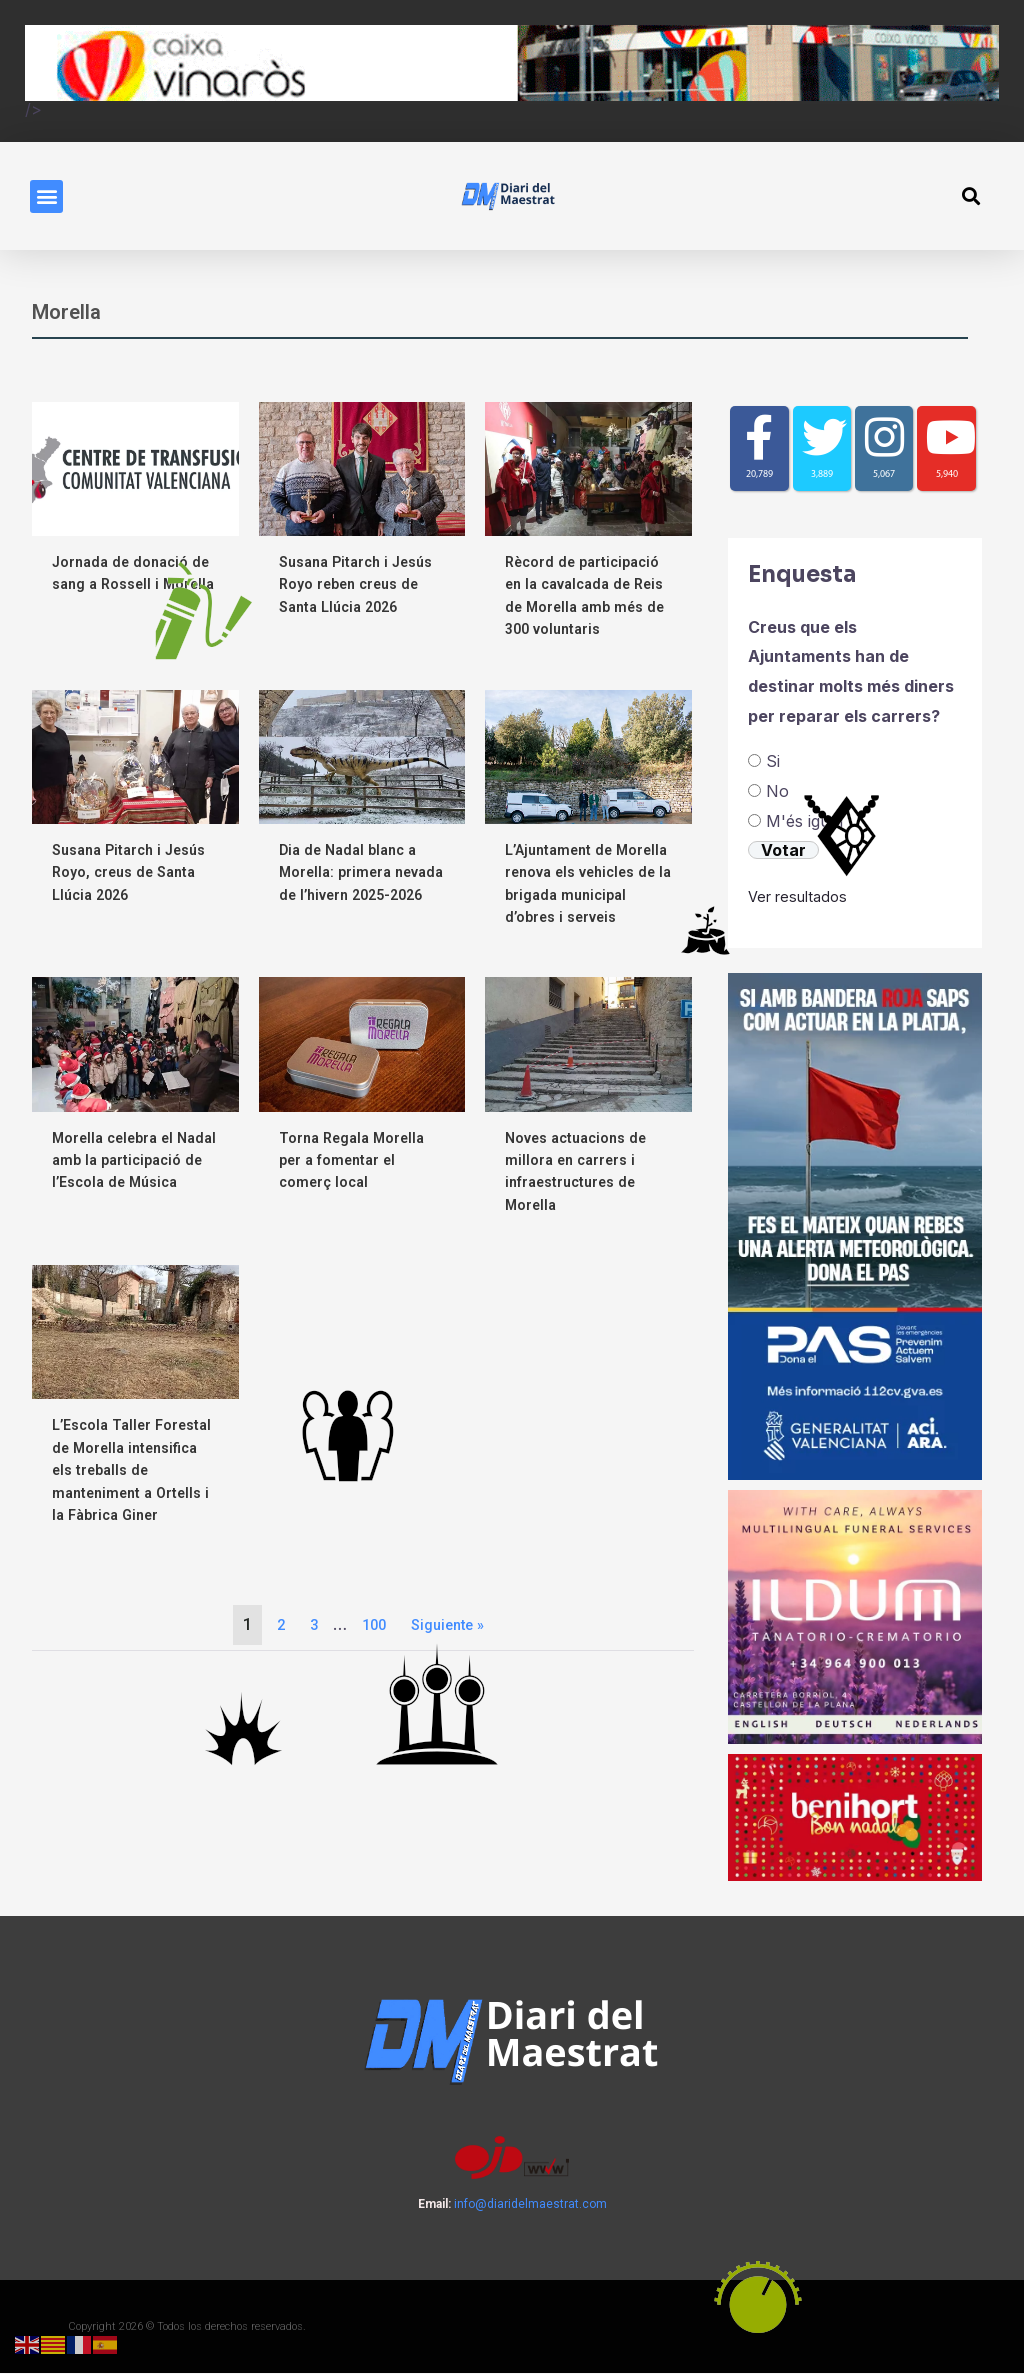  I want to click on access fire safety equipment or information, so click(205, 609).